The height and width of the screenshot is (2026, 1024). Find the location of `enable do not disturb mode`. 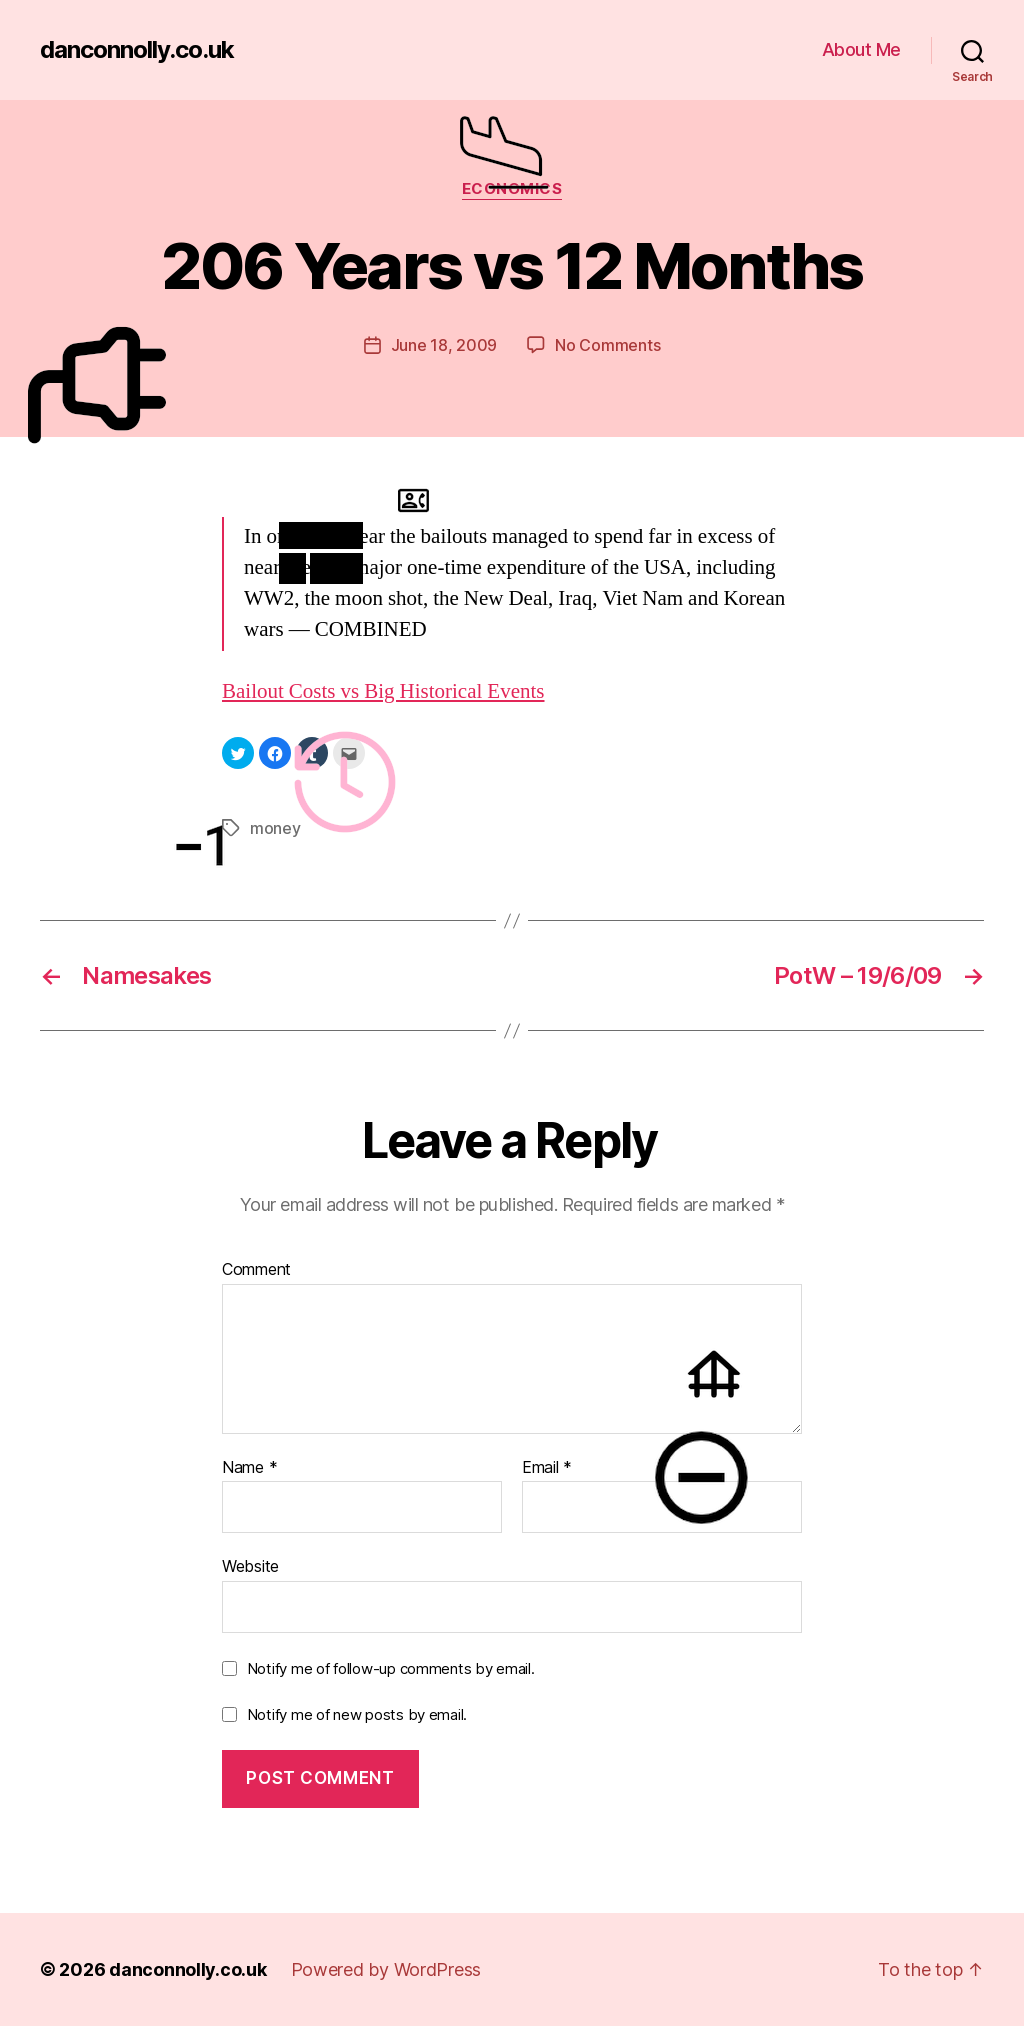

enable do not disturb mode is located at coordinates (701, 1477).